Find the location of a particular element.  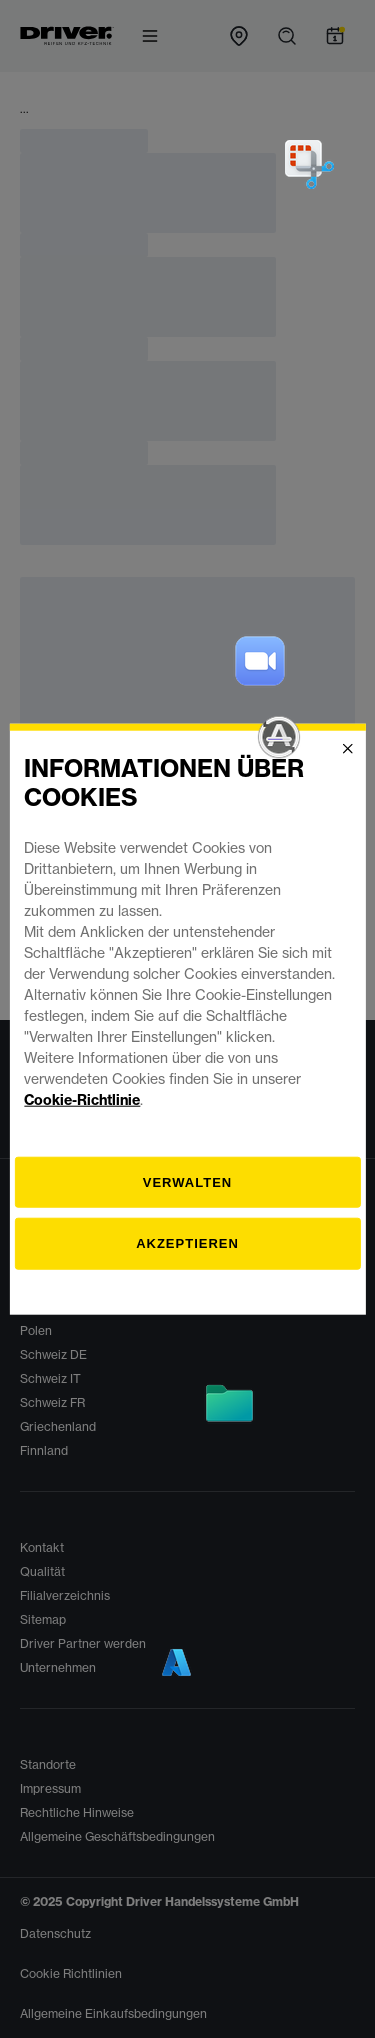

check for available software updates is located at coordinates (279, 737).